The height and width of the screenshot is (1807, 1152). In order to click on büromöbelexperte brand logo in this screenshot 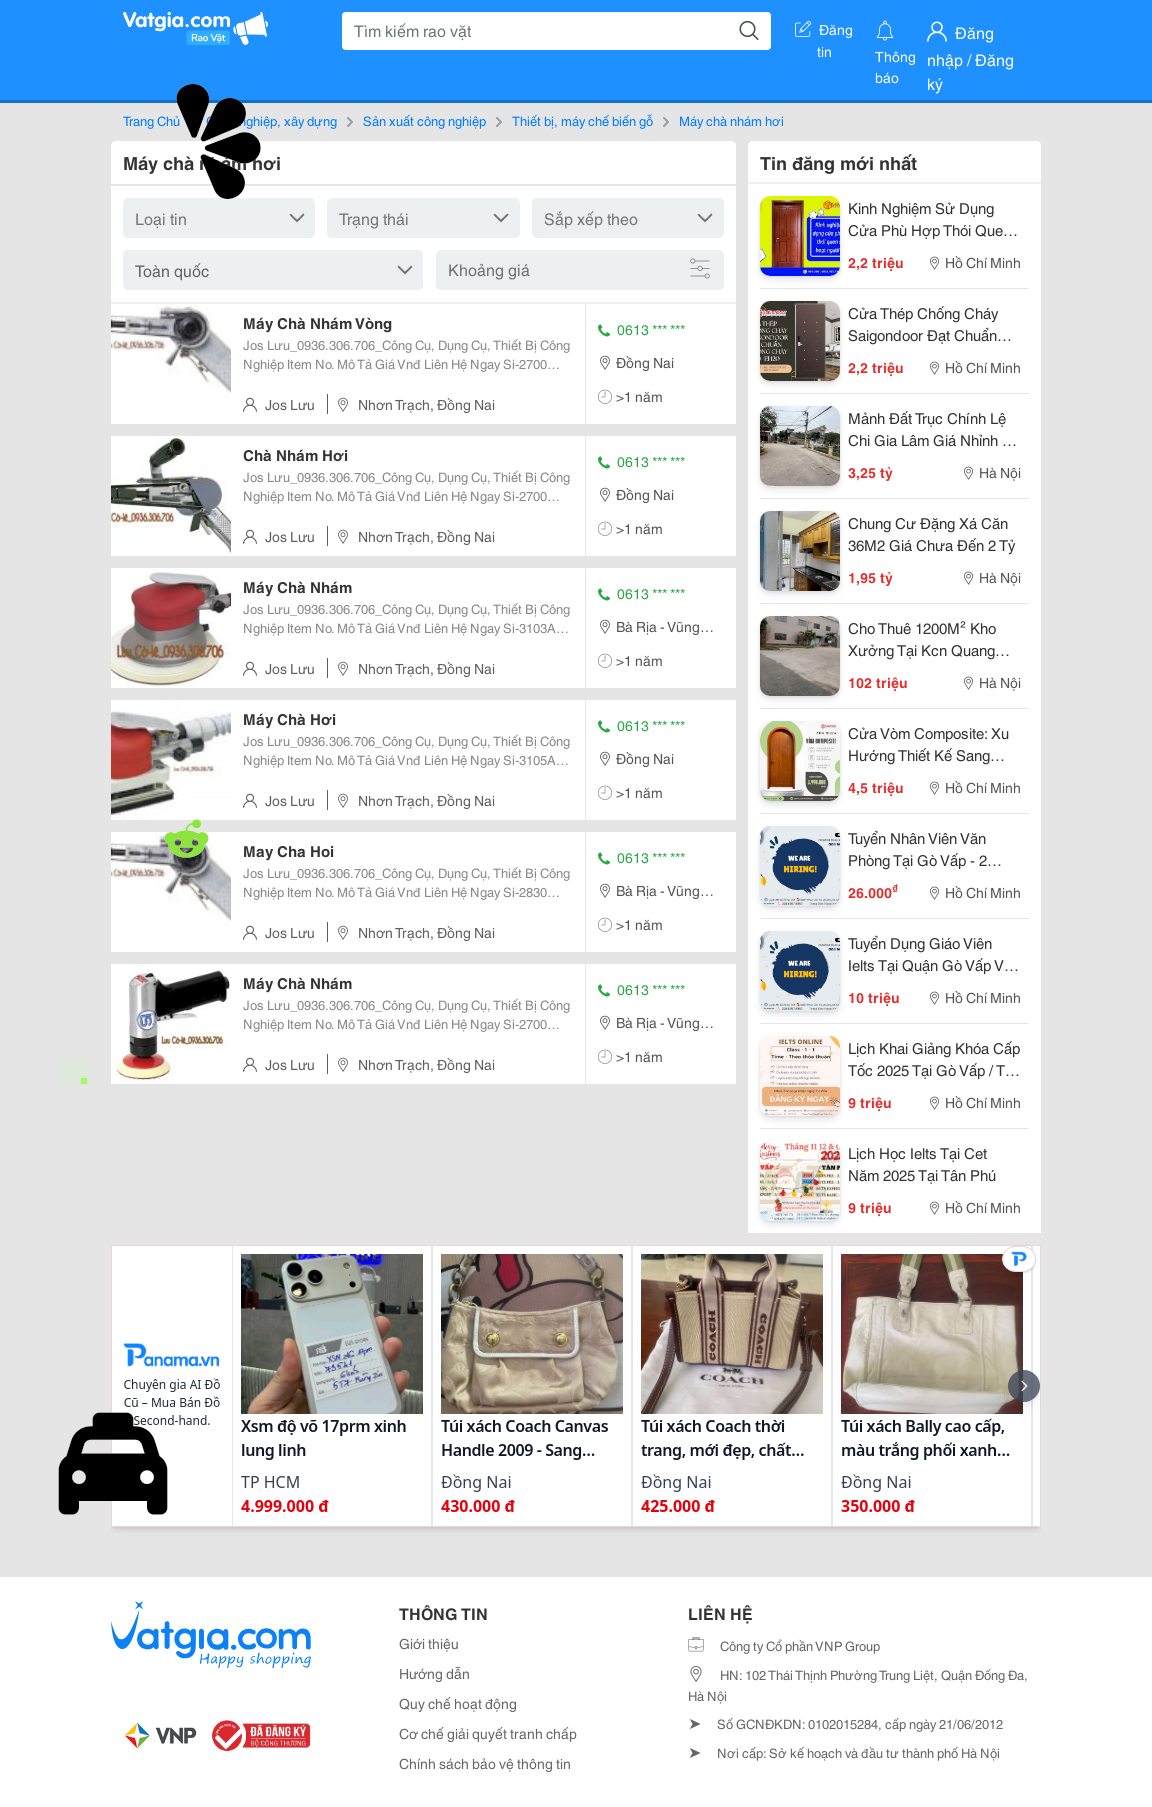, I will do `click(75, 1072)`.